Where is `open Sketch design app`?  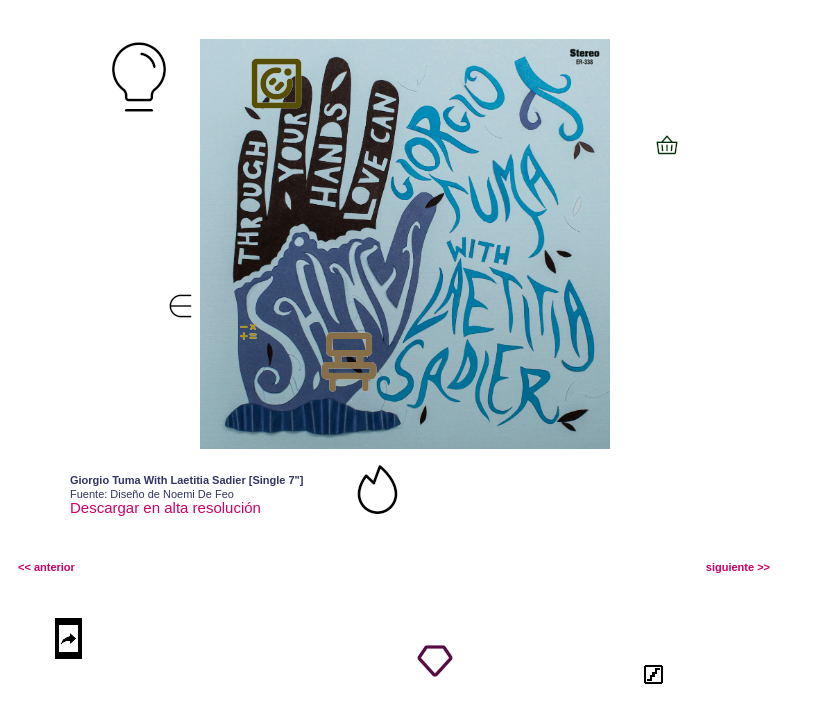 open Sketch design app is located at coordinates (435, 661).